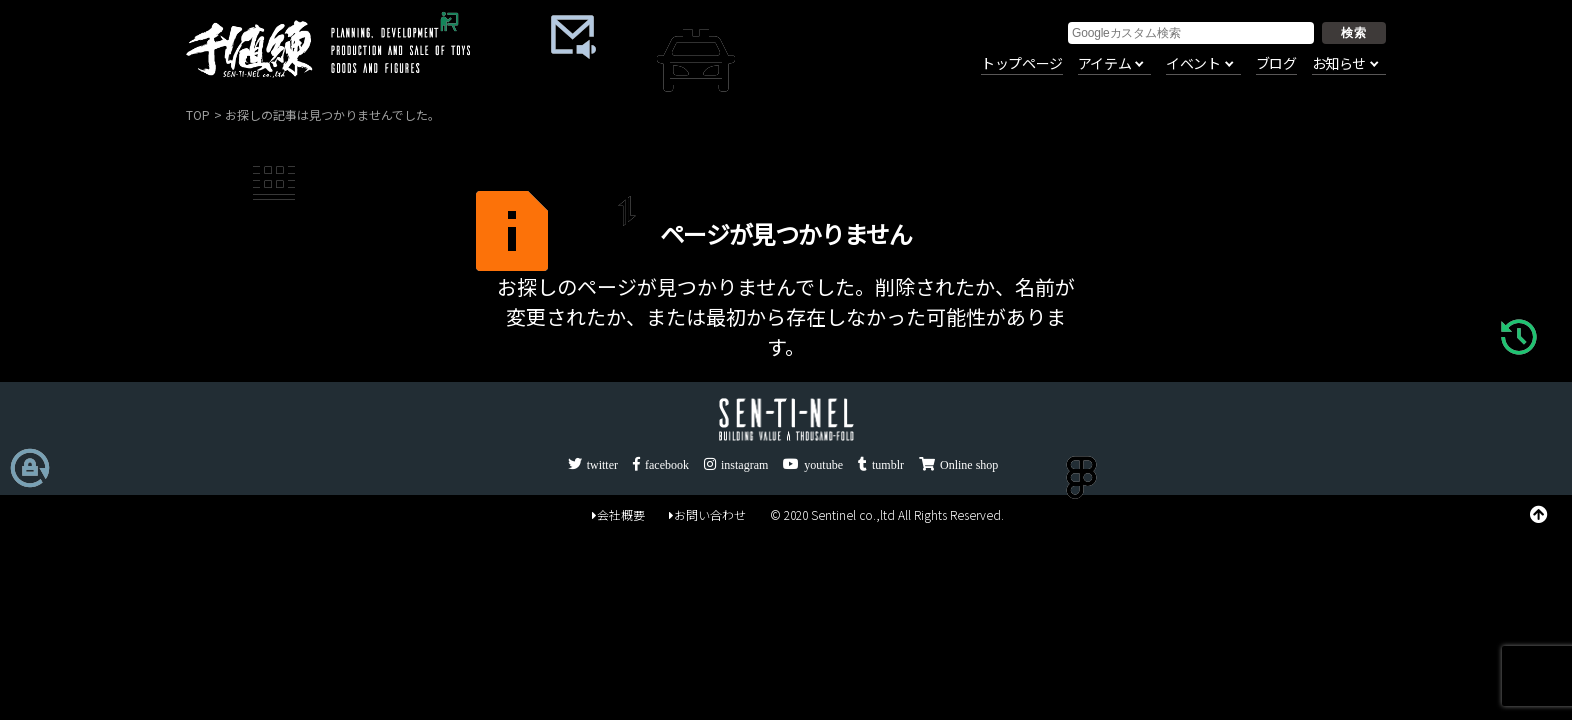 Image resolution: width=1572 pixels, height=720 pixels. Describe the element at coordinates (627, 211) in the screenshot. I see `axios HTTP client library logo` at that location.